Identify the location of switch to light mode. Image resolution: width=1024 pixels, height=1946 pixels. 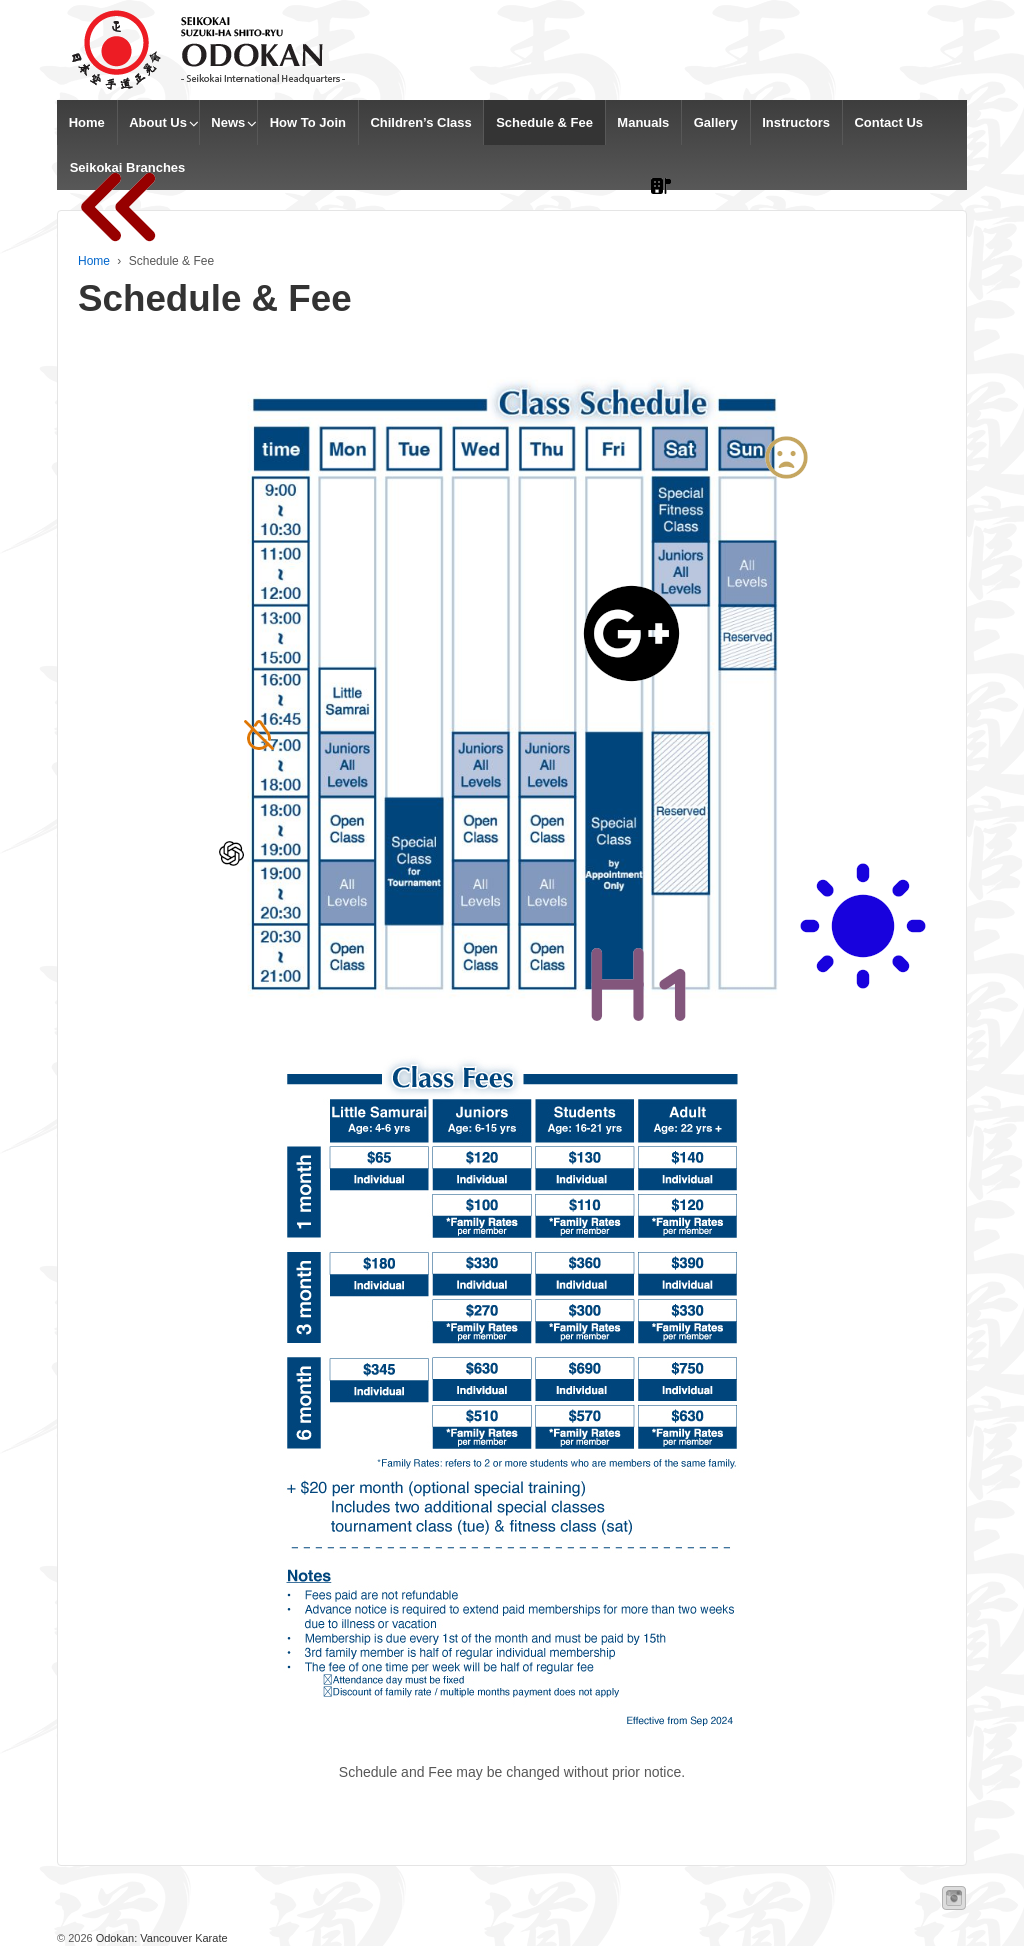
(863, 926).